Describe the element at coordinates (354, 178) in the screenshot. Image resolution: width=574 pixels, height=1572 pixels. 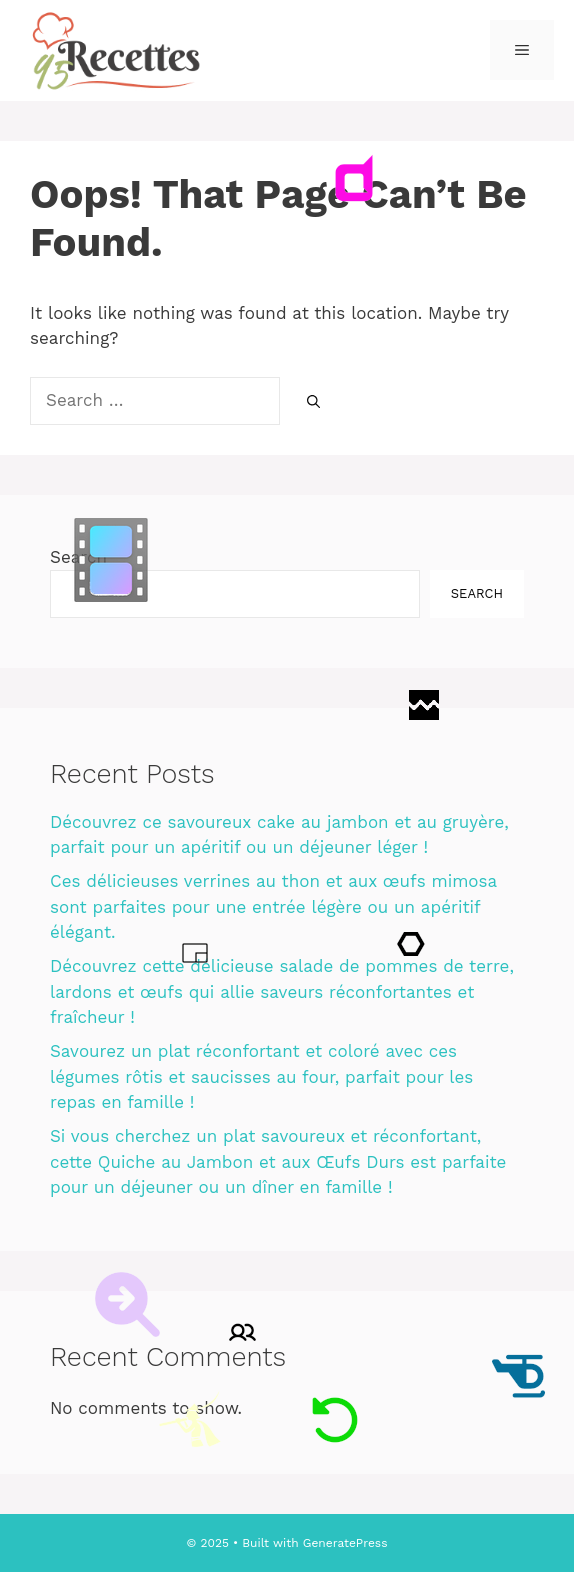
I see `dashcube brand logo` at that location.